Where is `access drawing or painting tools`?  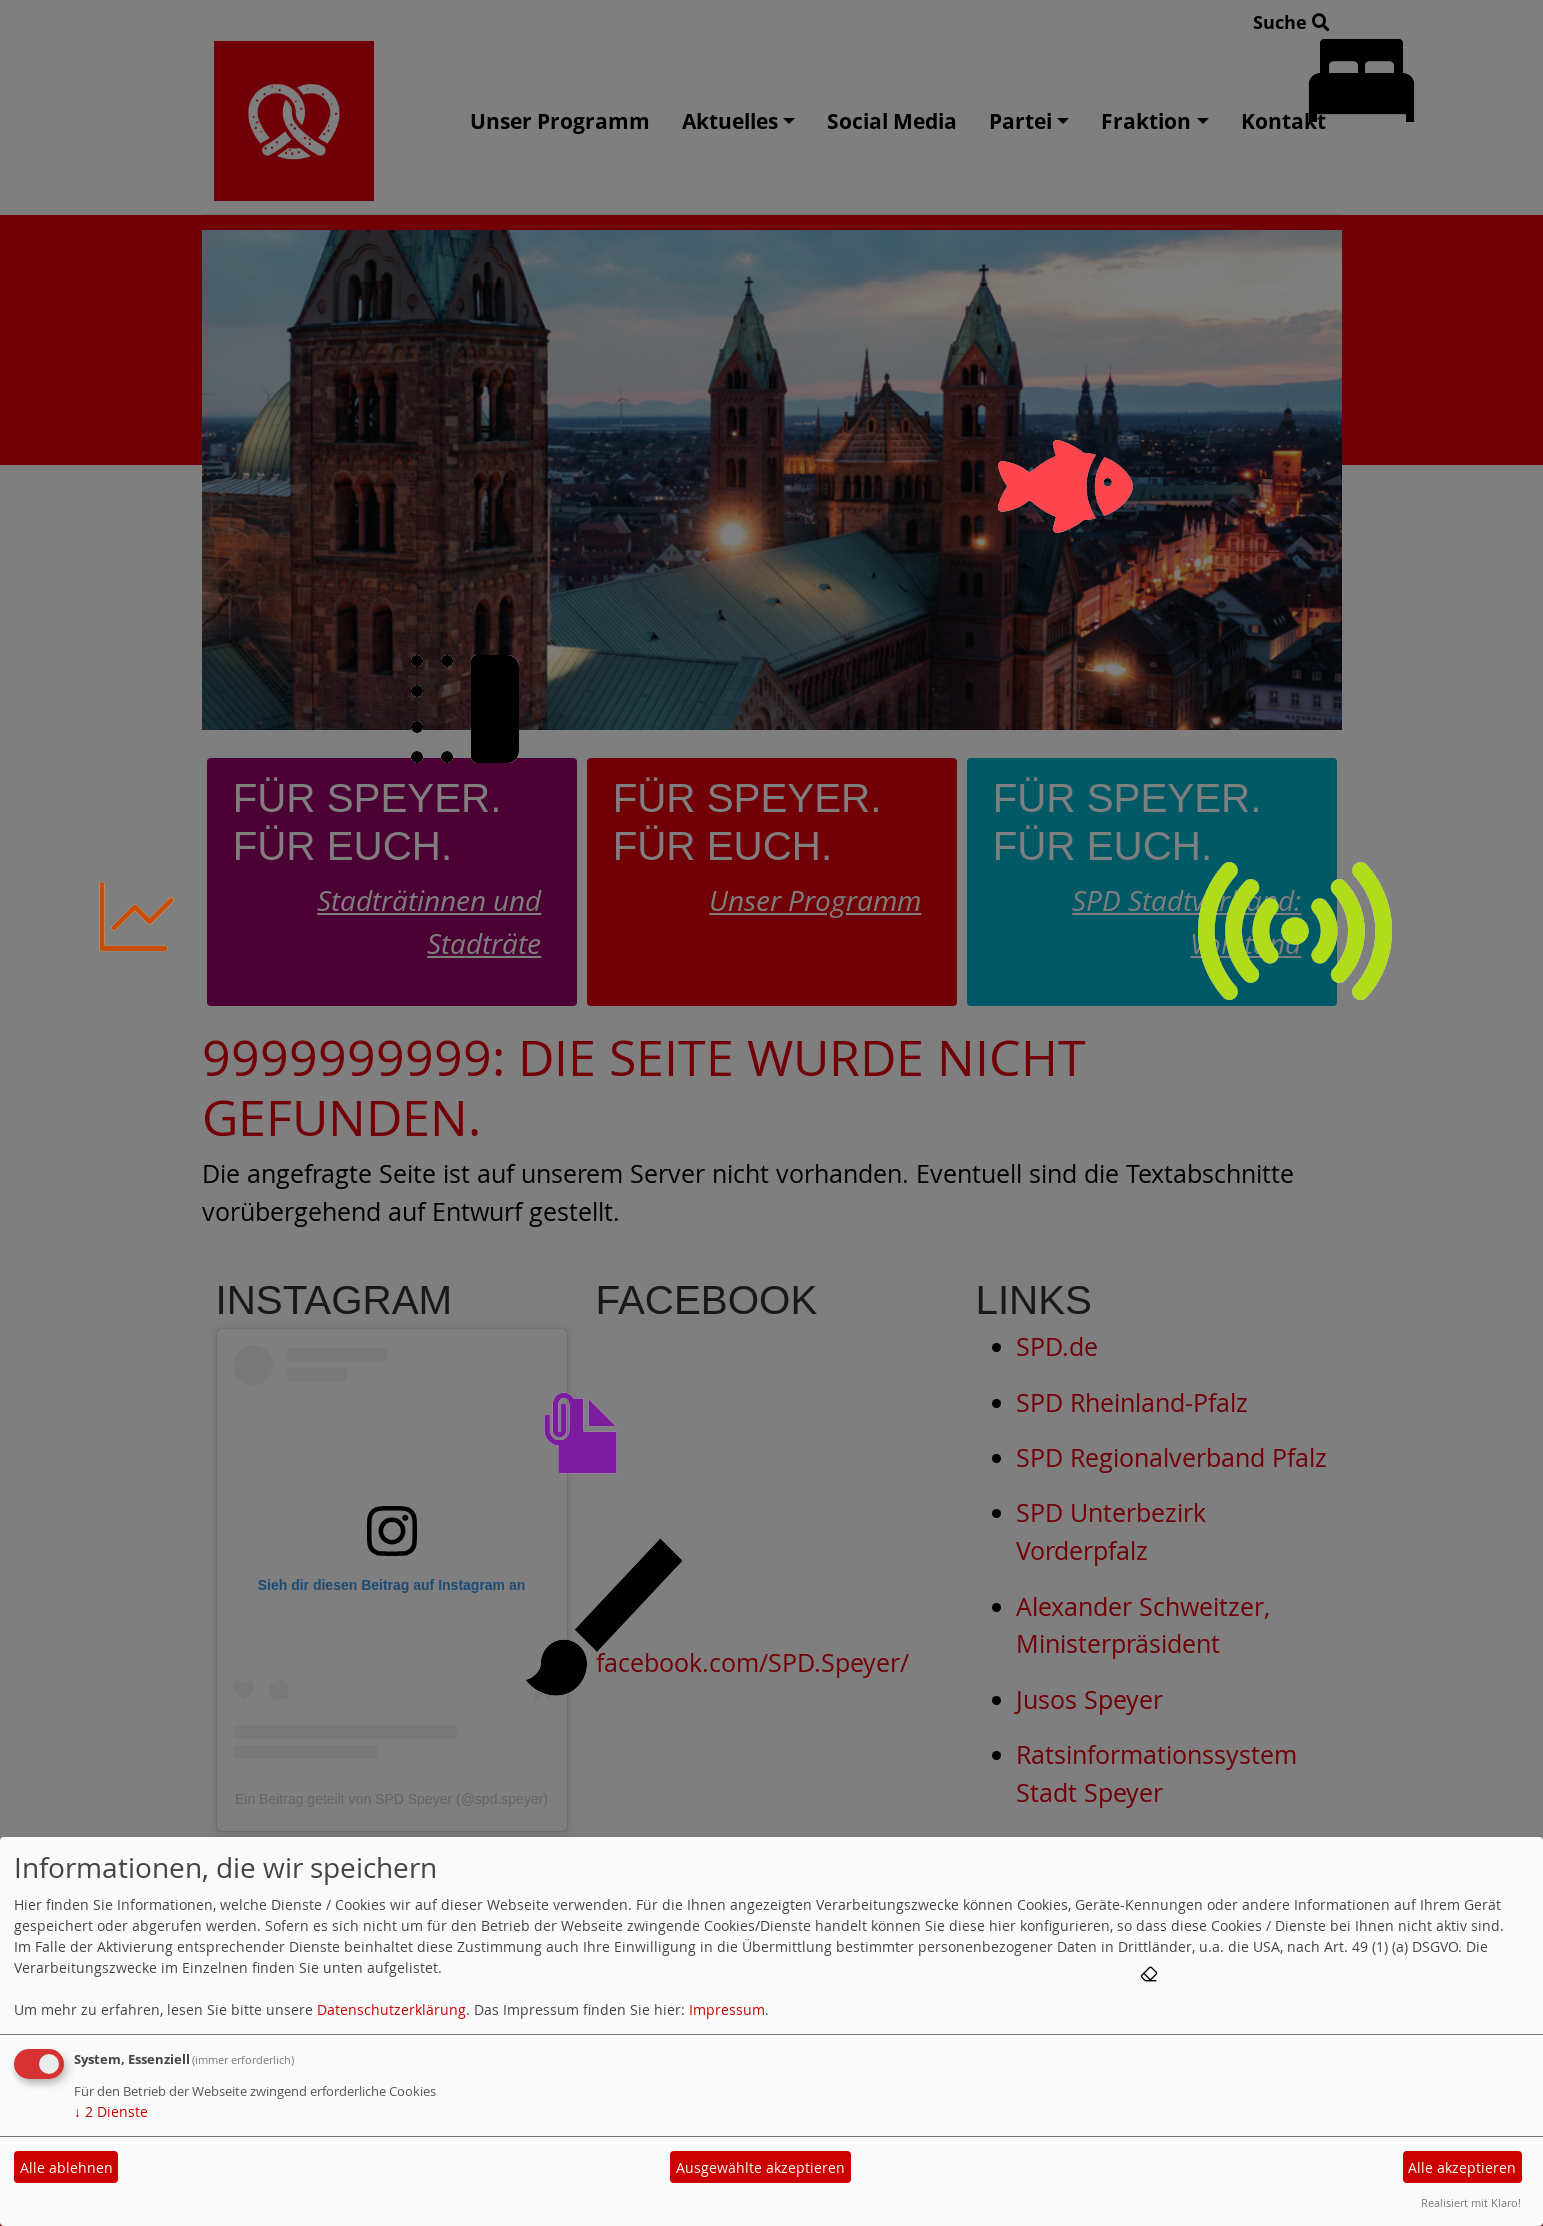 access drawing or painting tools is located at coordinates (604, 1617).